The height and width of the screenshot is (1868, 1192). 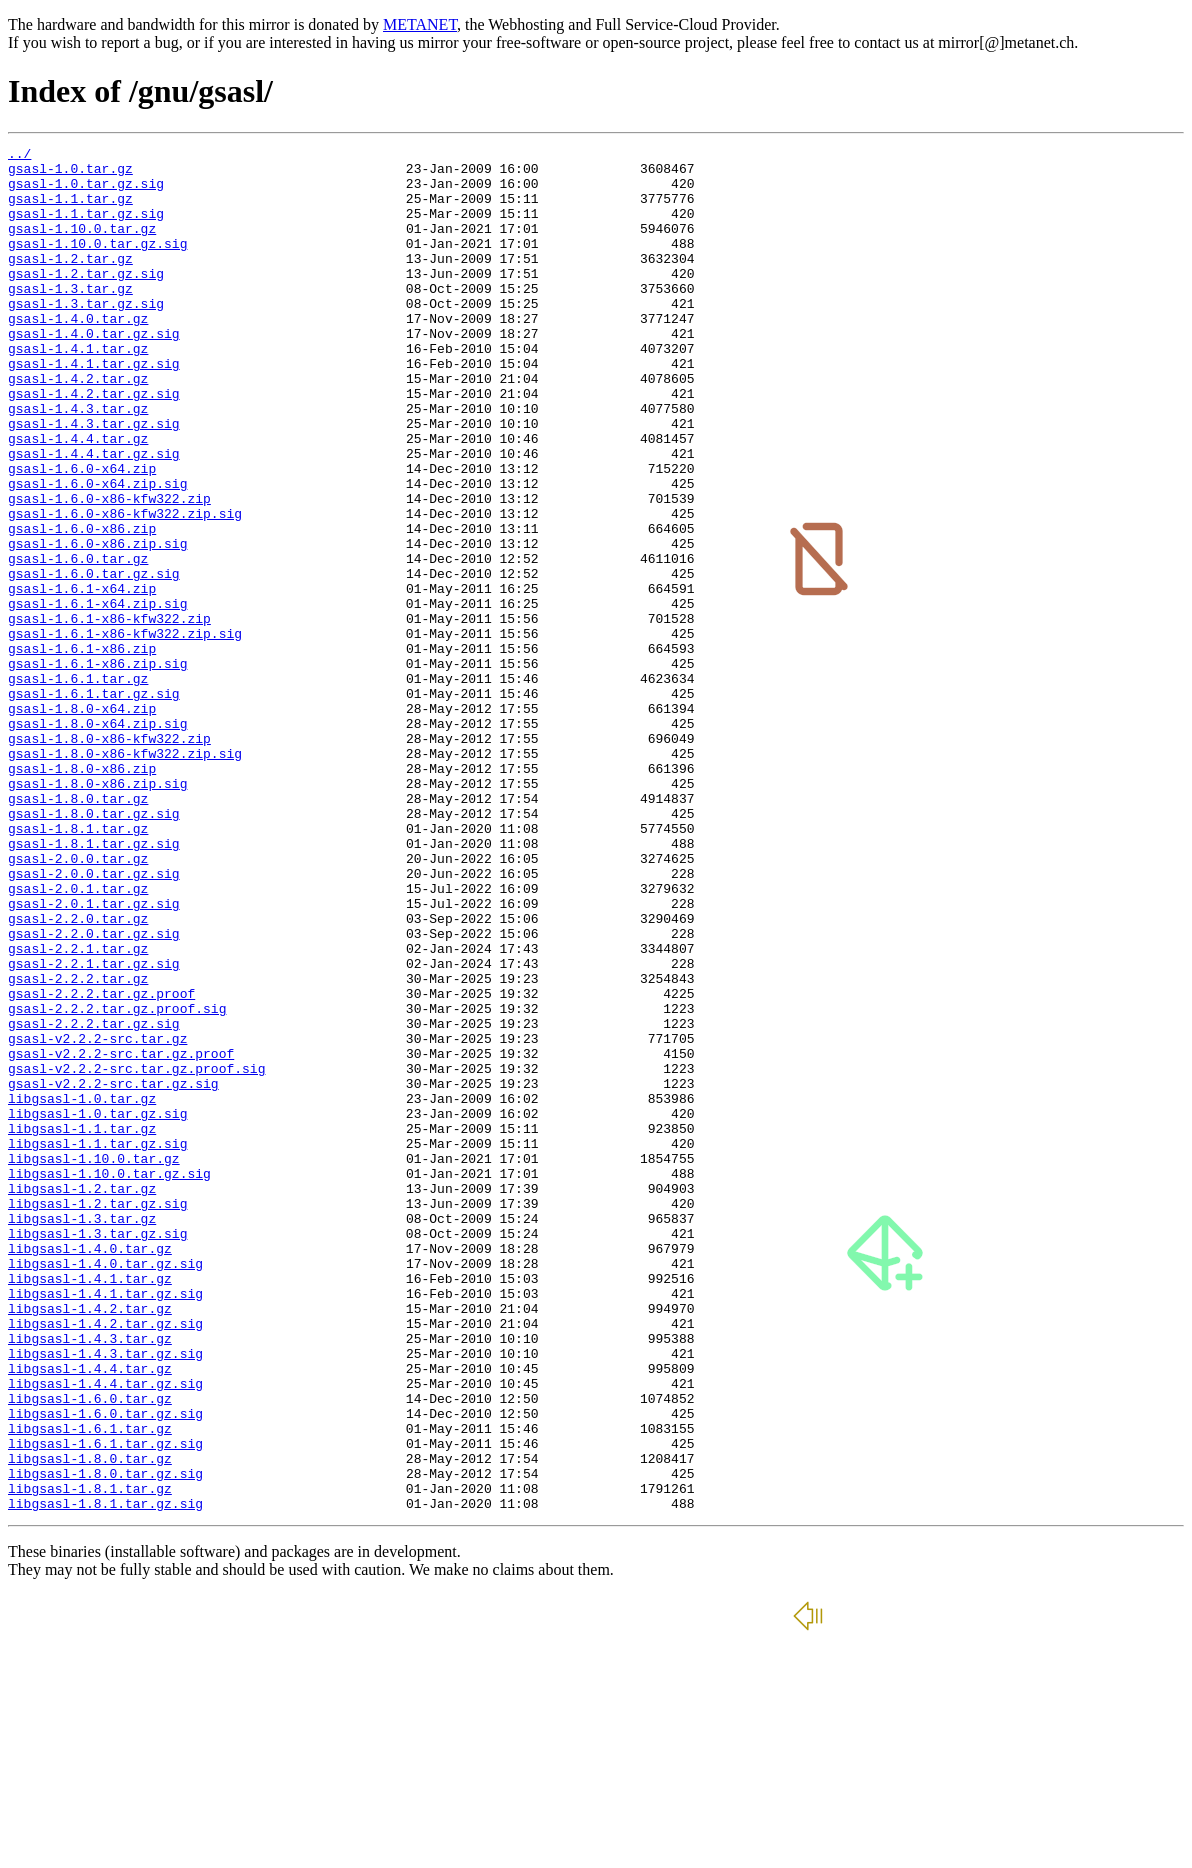 I want to click on mobile device unavailable or disconnected, so click(x=819, y=559).